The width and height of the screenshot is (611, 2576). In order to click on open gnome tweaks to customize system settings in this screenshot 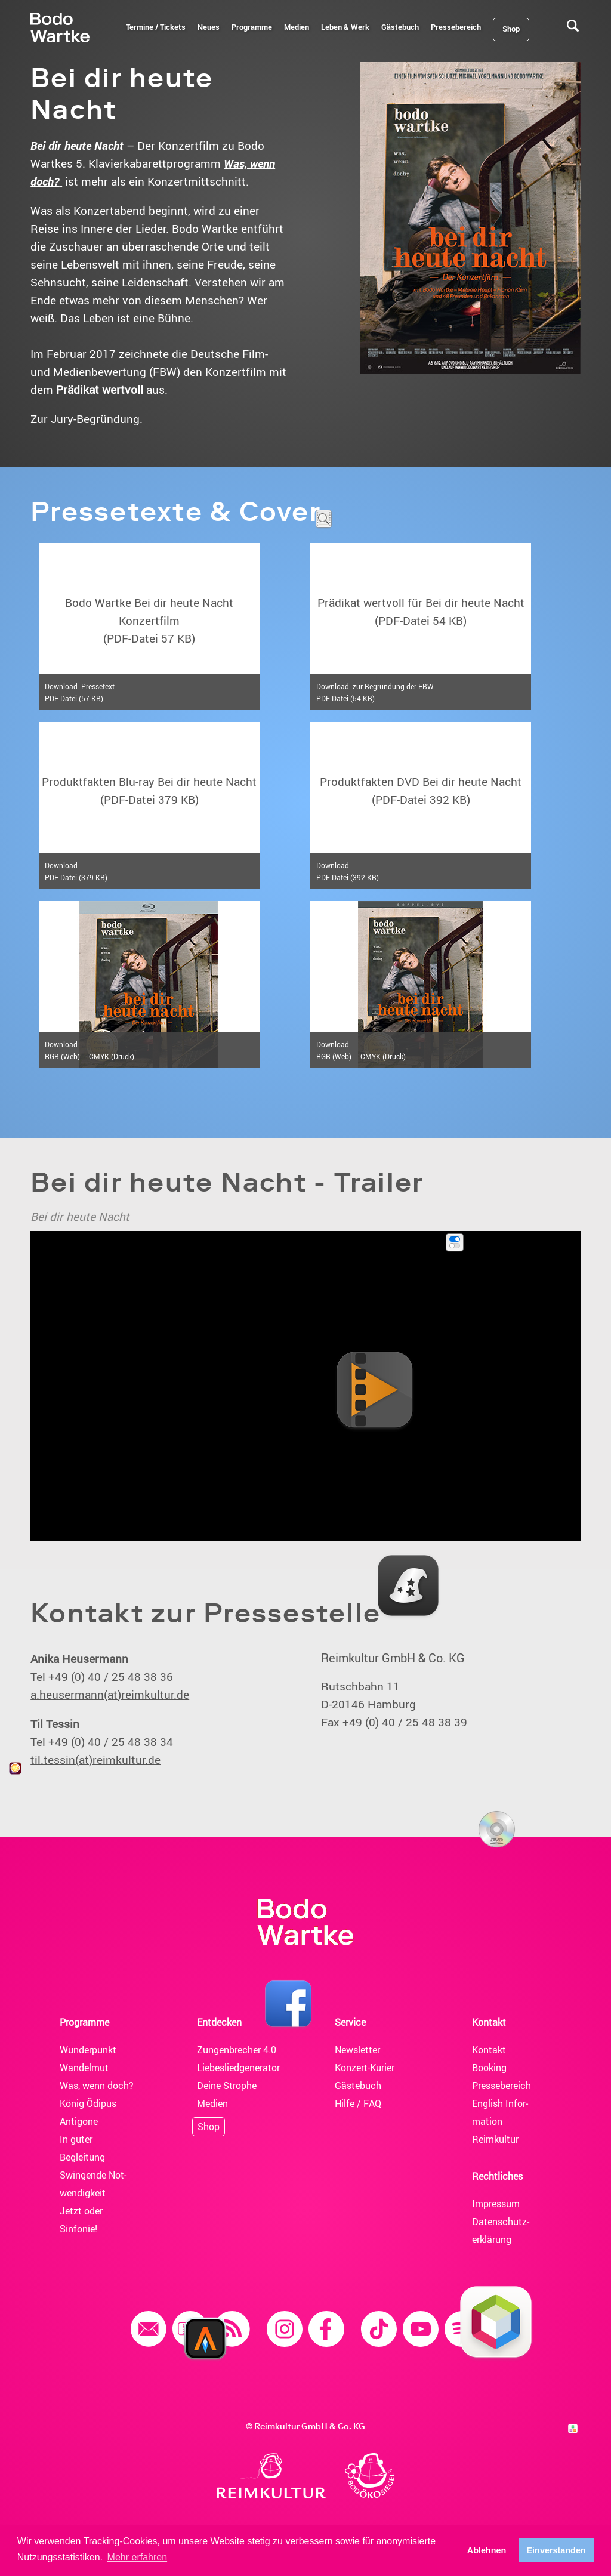, I will do `click(455, 1242)`.